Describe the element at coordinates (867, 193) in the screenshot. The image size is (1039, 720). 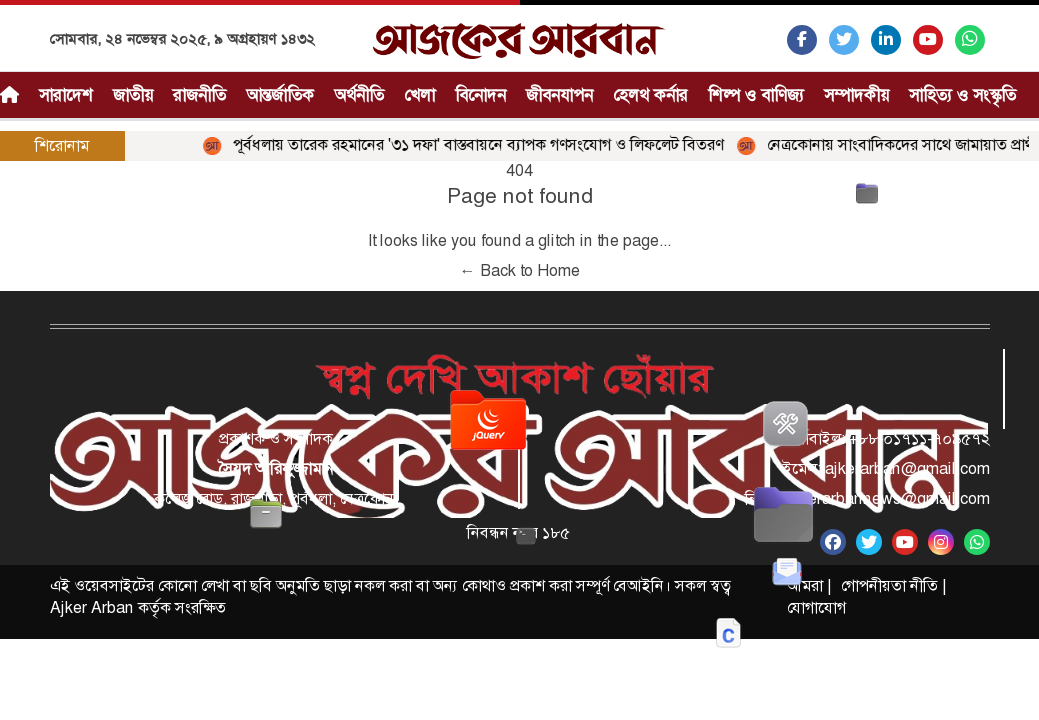
I see `open a folder or directory` at that location.